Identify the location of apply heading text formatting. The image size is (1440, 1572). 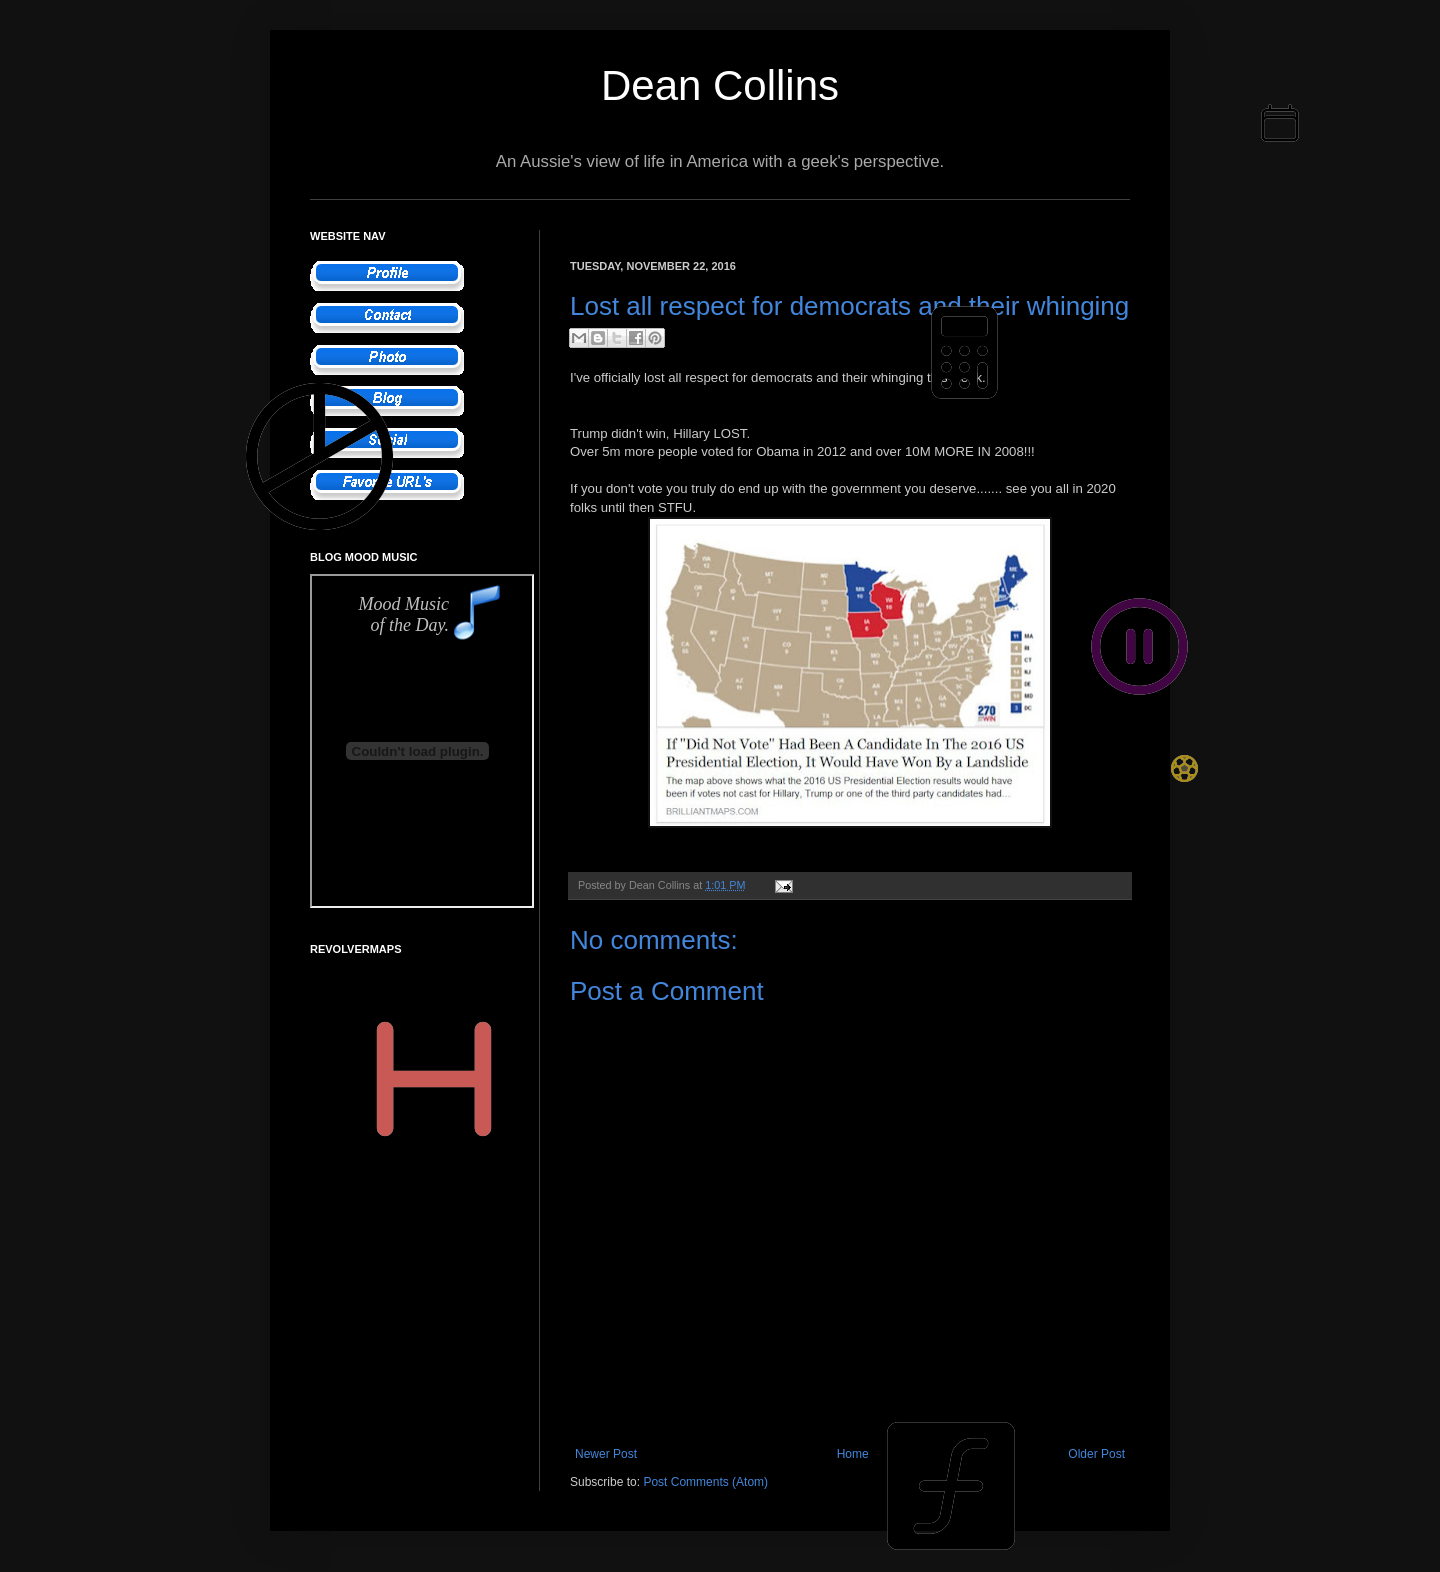
(434, 1079).